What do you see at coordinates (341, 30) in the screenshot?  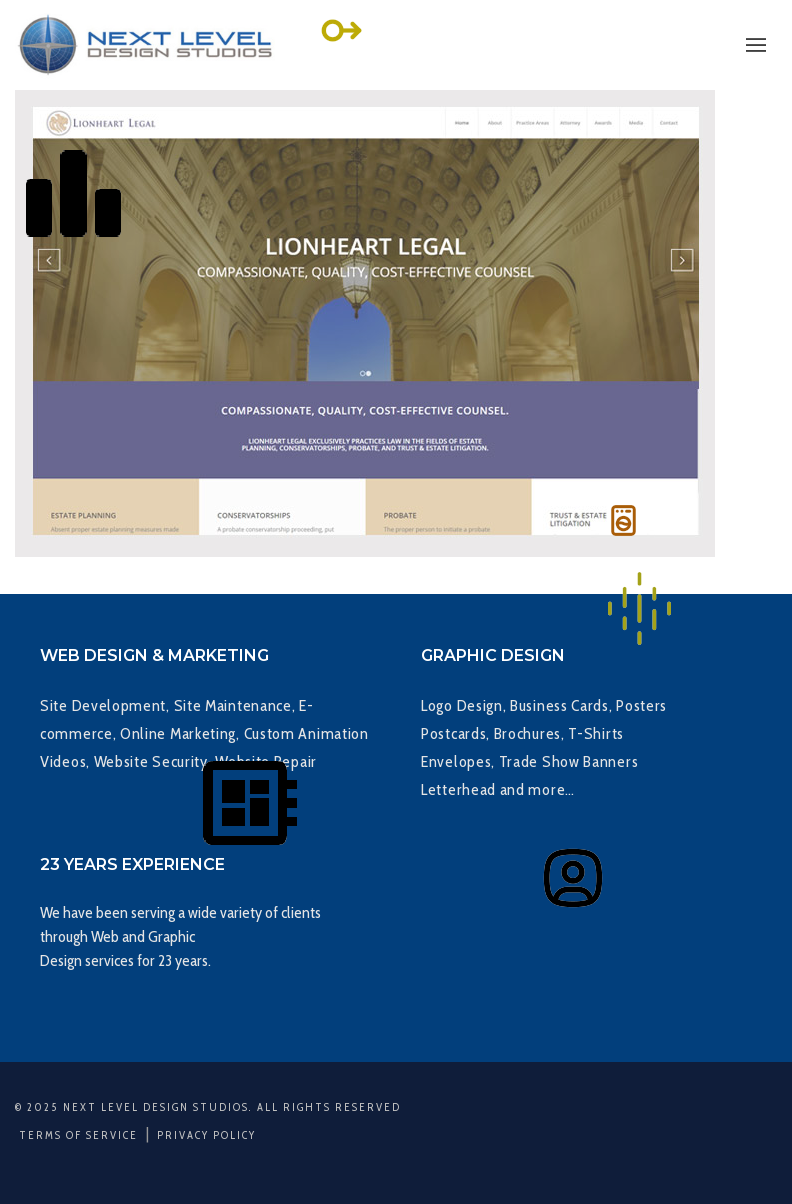 I see `swipe right to continue or proceed` at bounding box center [341, 30].